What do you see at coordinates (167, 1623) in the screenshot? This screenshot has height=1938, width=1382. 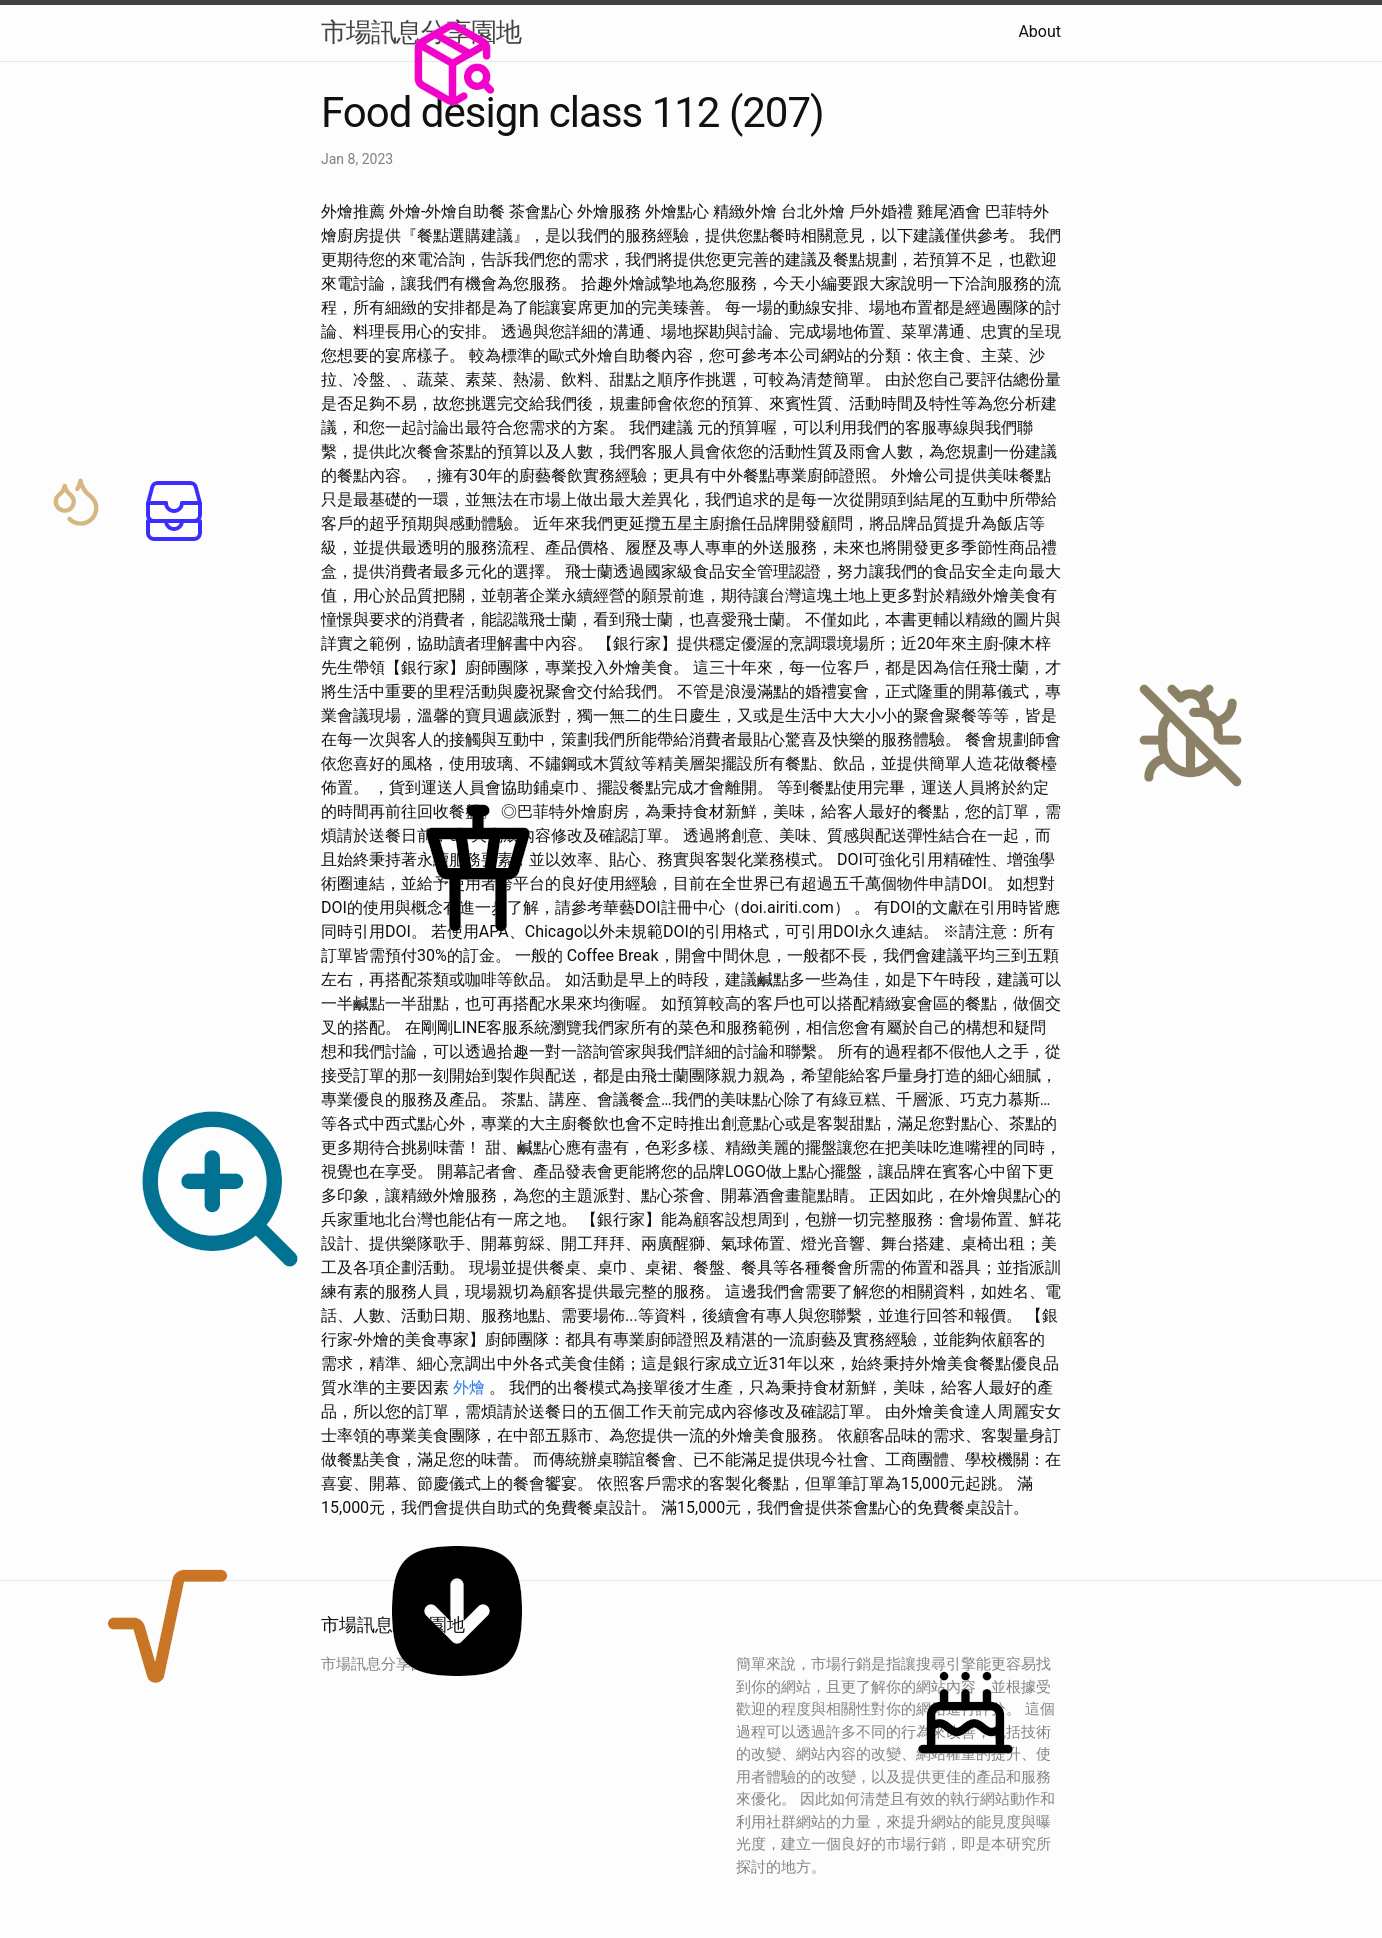 I see `square root mathematical operation` at bounding box center [167, 1623].